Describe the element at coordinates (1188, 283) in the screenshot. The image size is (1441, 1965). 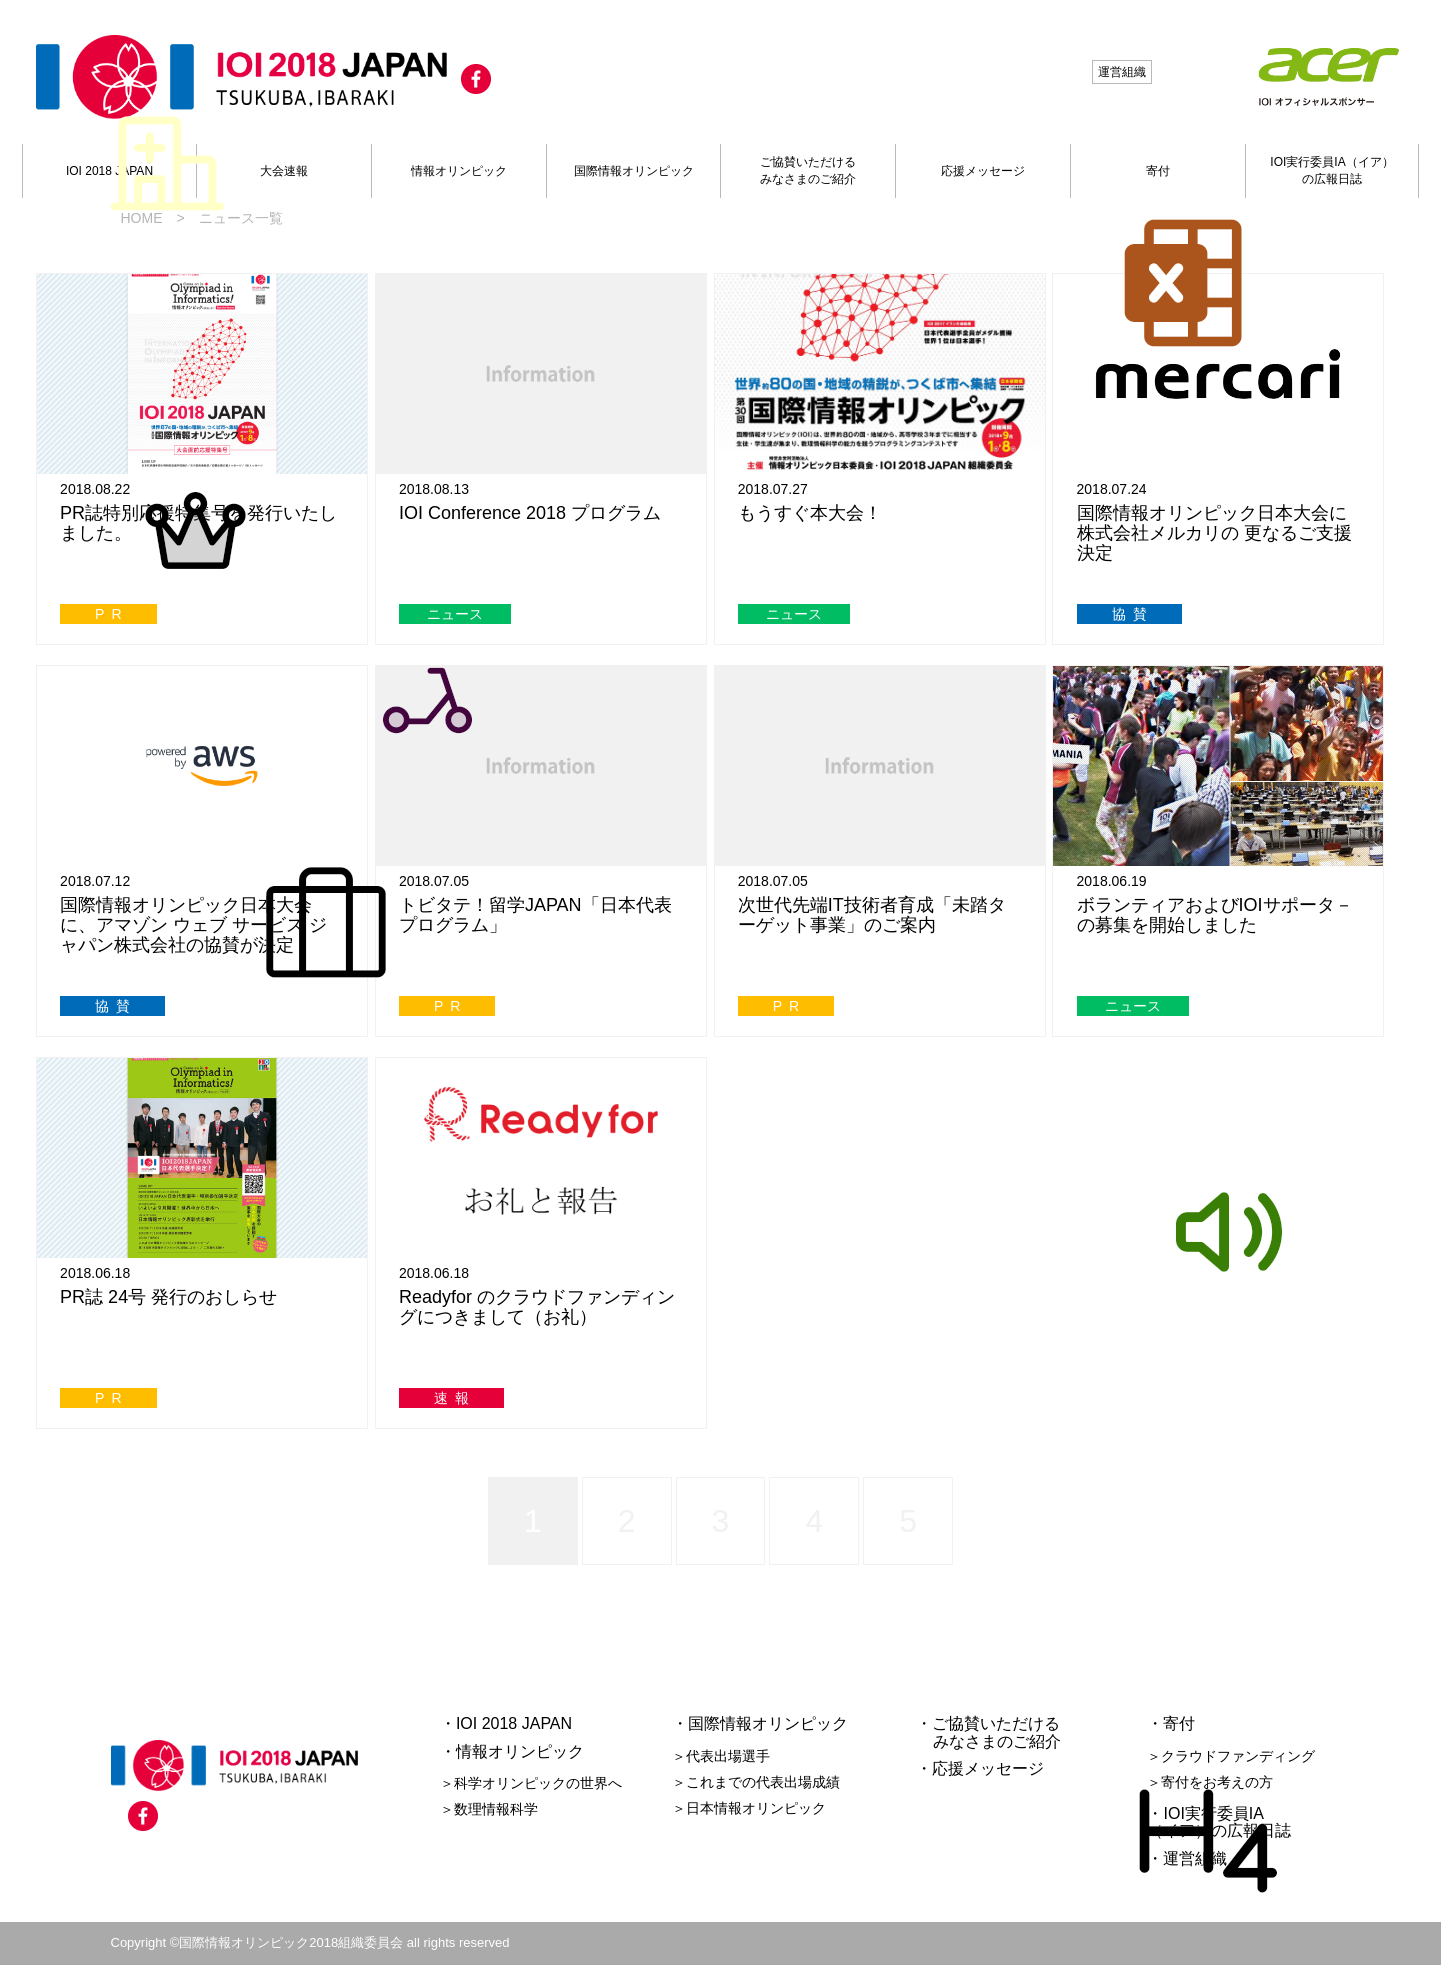
I see `open Microsoft Excel` at that location.